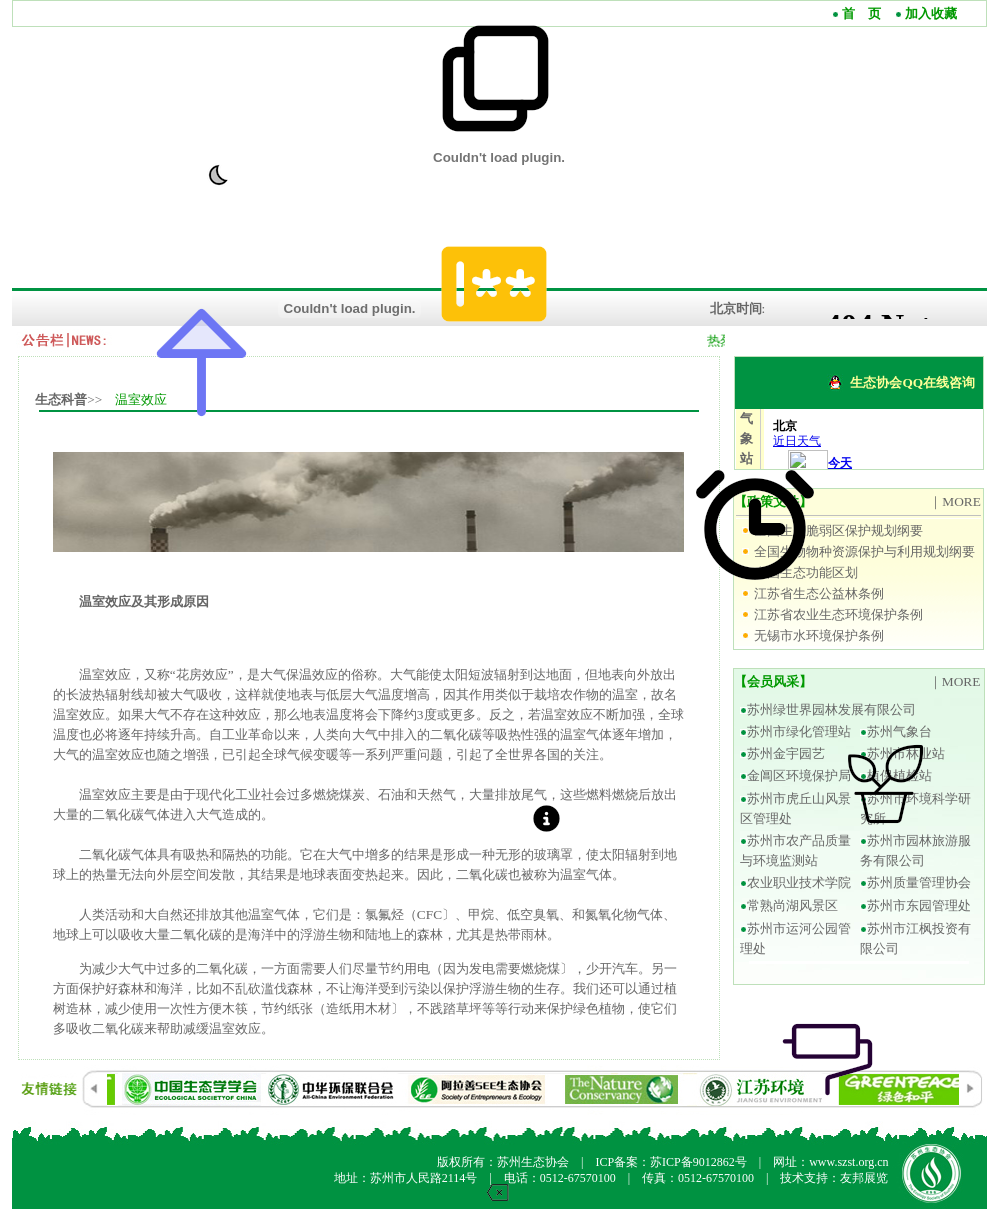 The width and height of the screenshot is (998, 1209). Describe the element at coordinates (498, 1192) in the screenshot. I see `delete the last character entered` at that location.